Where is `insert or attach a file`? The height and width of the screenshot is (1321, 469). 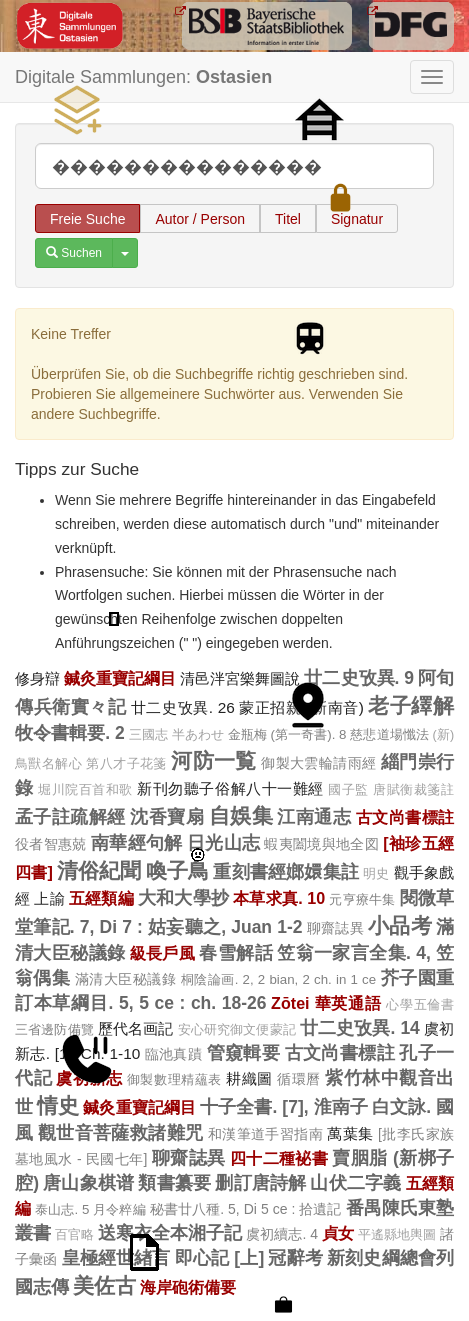 insert or attach a file is located at coordinates (144, 1252).